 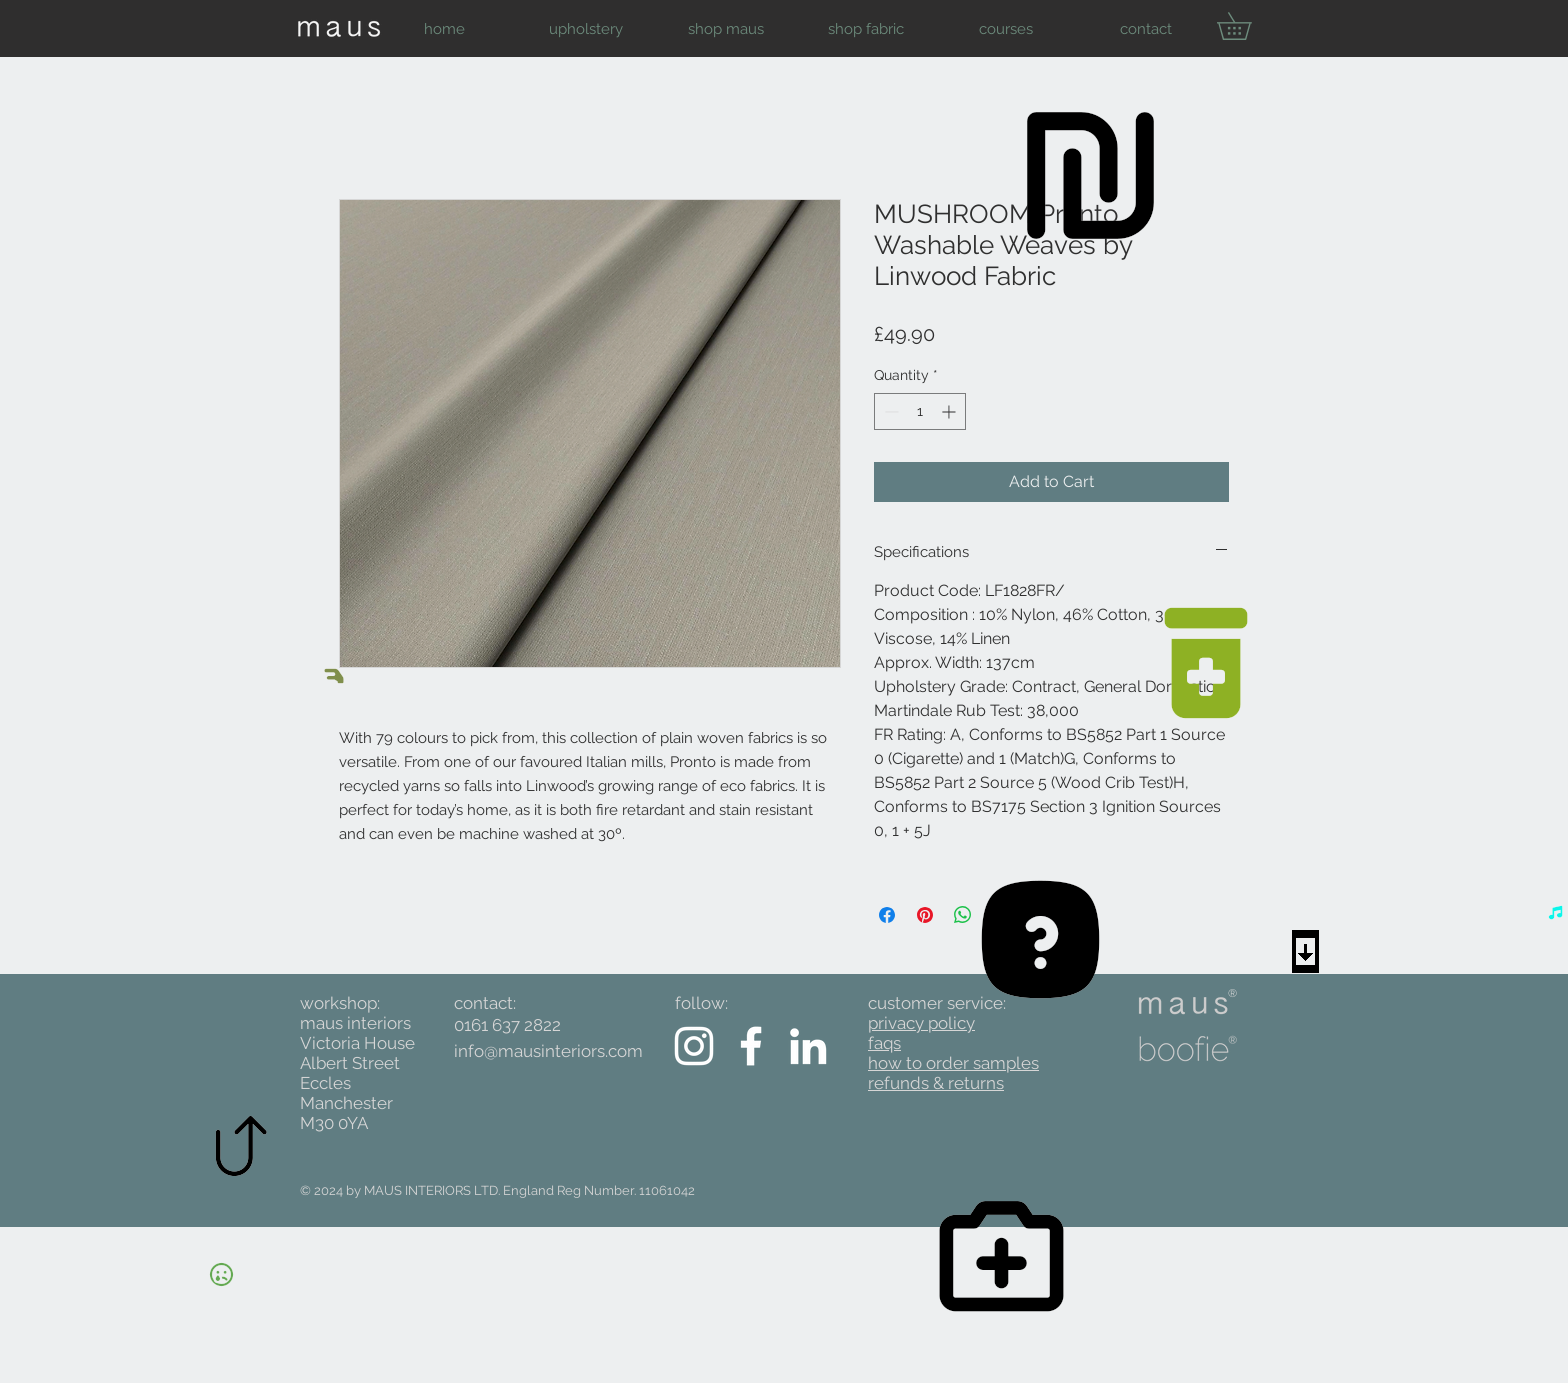 What do you see at coordinates (1001, 1258) in the screenshot?
I see `add a new photo` at bounding box center [1001, 1258].